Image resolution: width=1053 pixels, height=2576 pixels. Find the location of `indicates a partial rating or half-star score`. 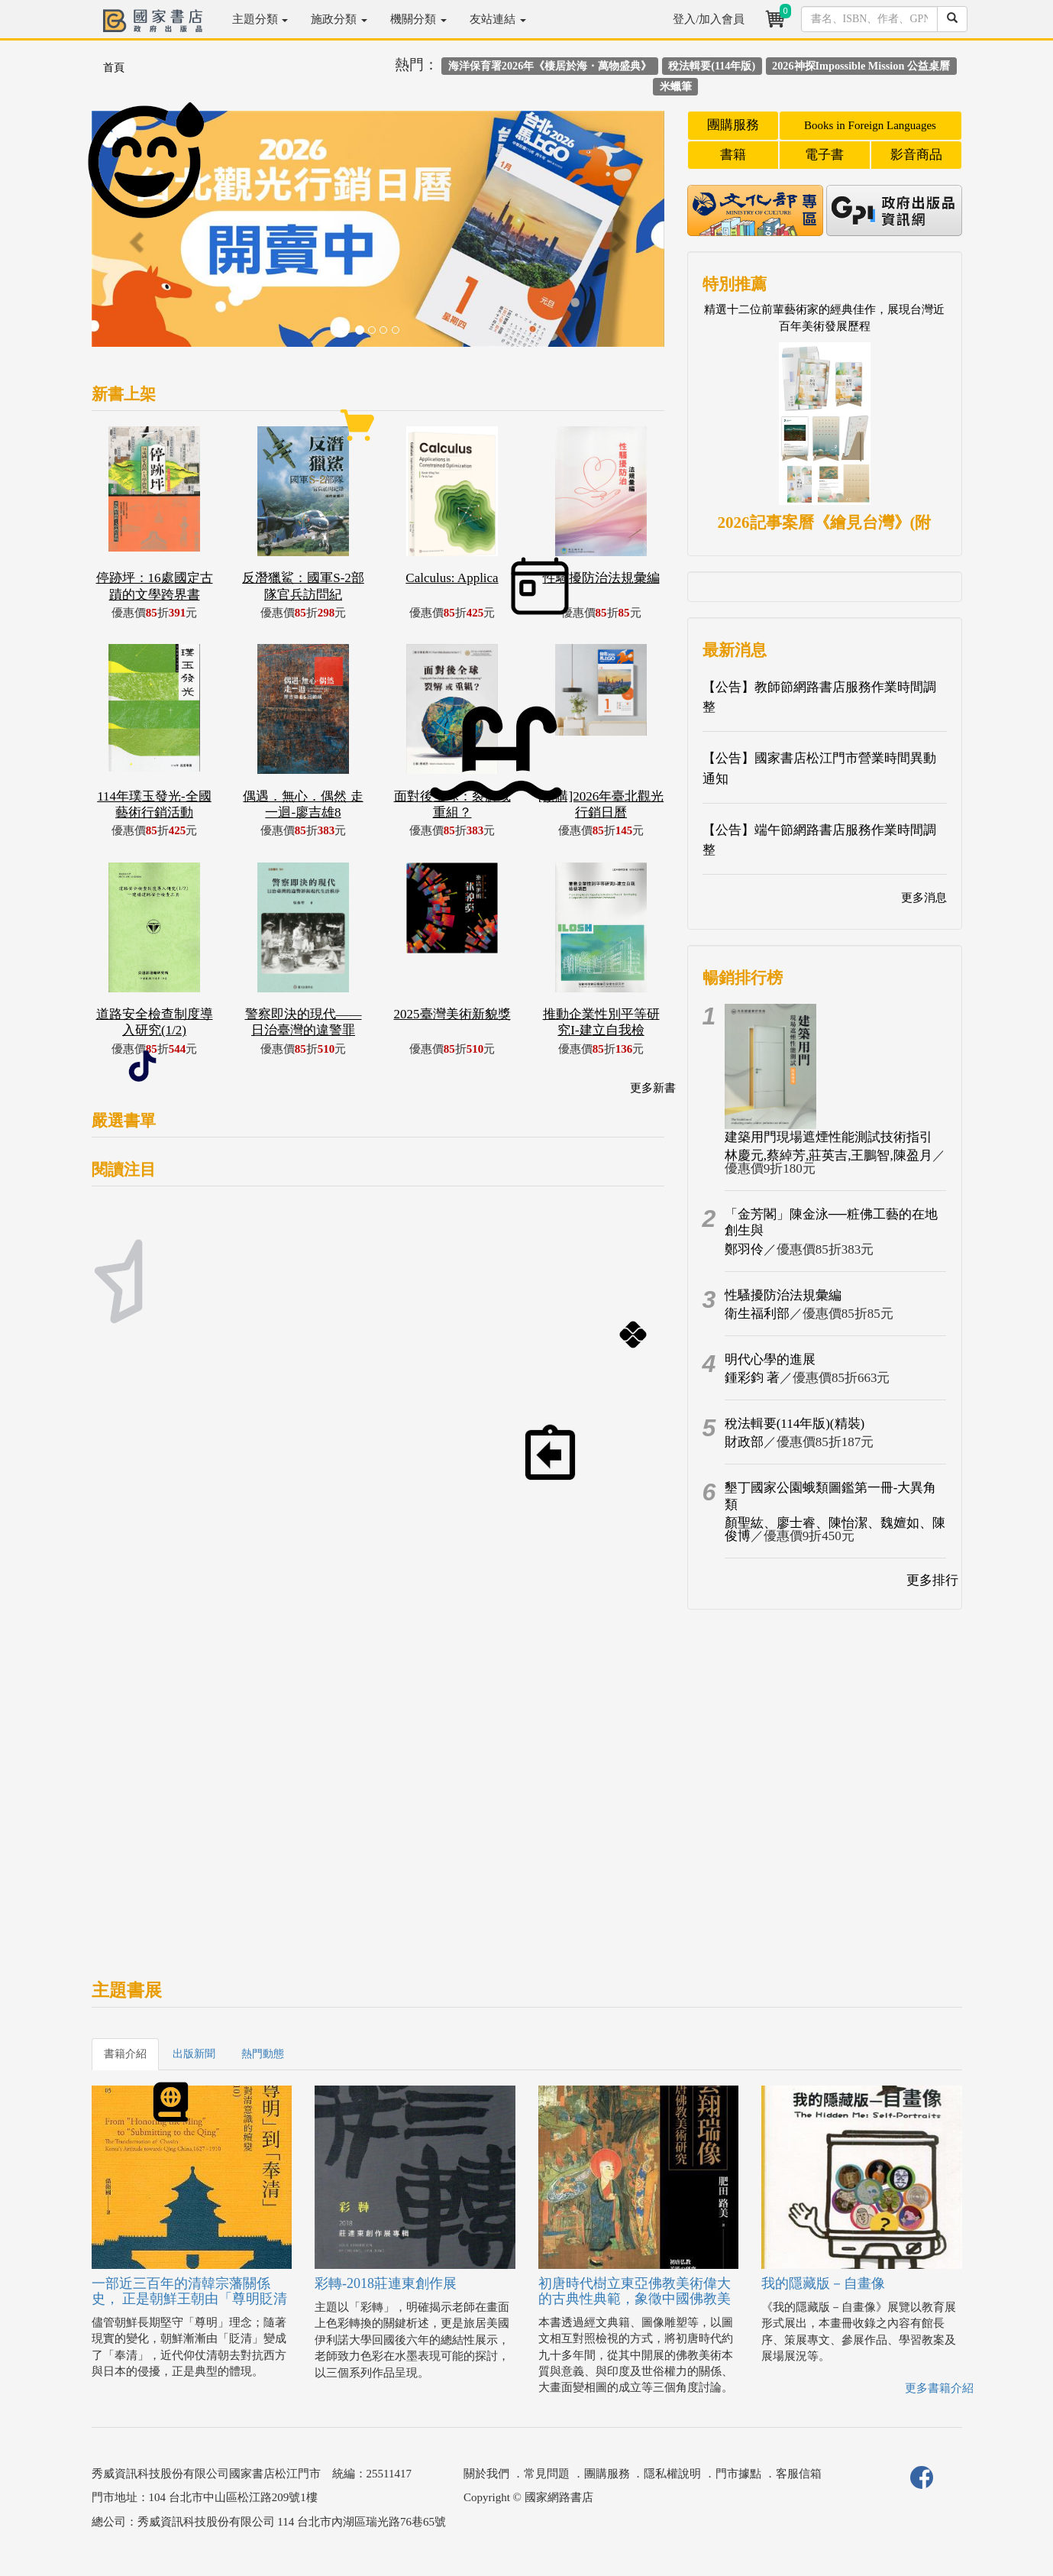

indicates a partial rating or half-star score is located at coordinates (140, 1284).